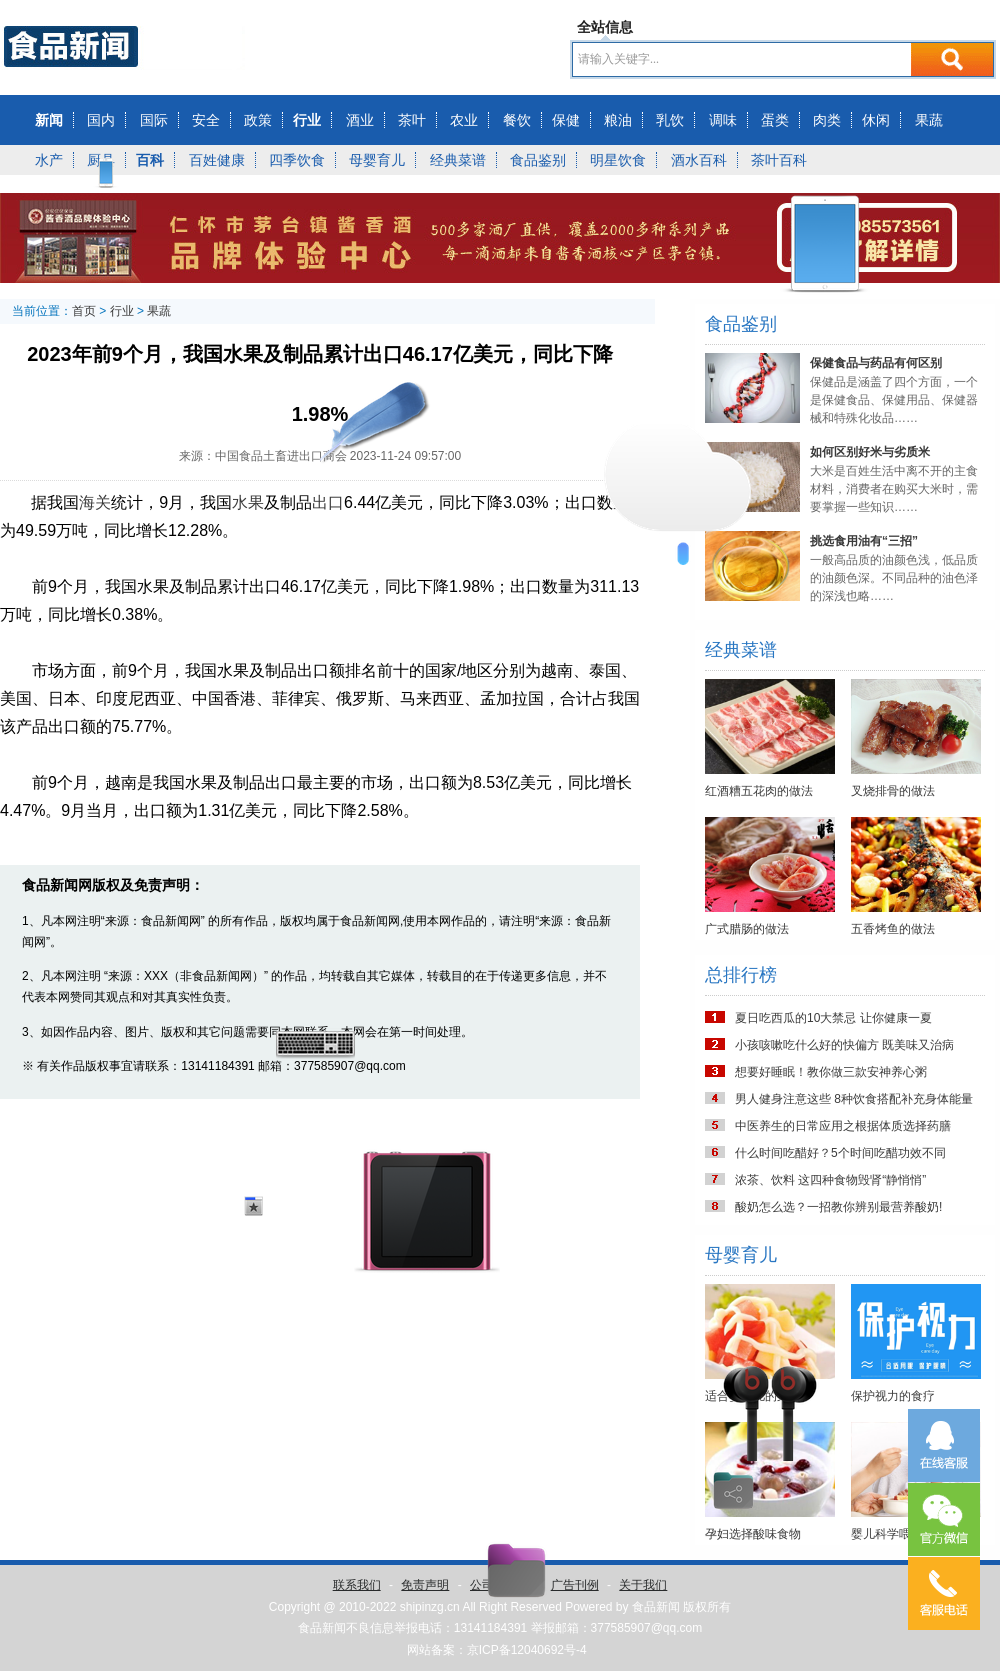 The width and height of the screenshot is (1000, 1671). What do you see at coordinates (427, 1211) in the screenshot?
I see `iPod nano device in pink` at bounding box center [427, 1211].